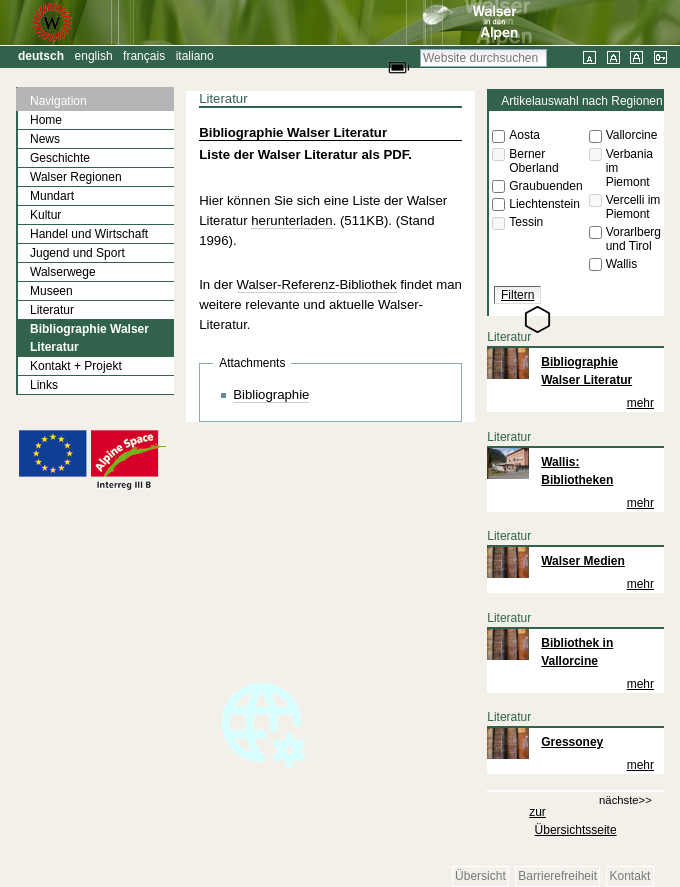 The image size is (680, 887). I want to click on indicates a hexagonal shape or geometric element, so click(537, 319).